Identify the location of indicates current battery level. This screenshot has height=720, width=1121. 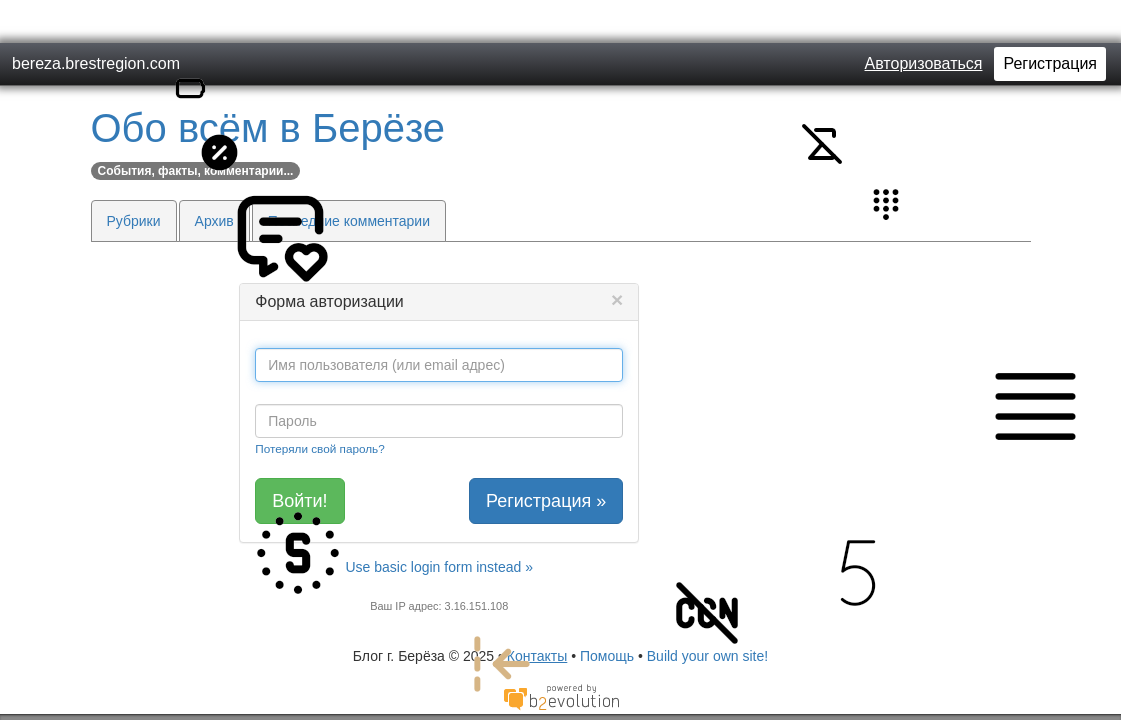
(190, 88).